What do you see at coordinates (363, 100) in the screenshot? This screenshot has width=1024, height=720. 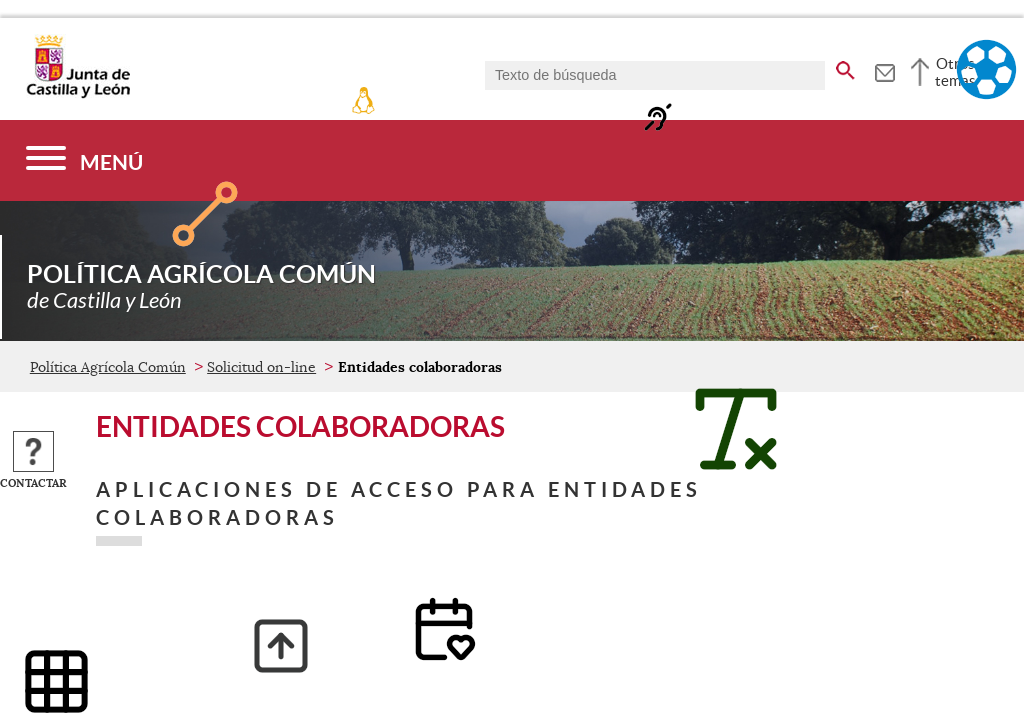 I see `open a linux terminal session` at bounding box center [363, 100].